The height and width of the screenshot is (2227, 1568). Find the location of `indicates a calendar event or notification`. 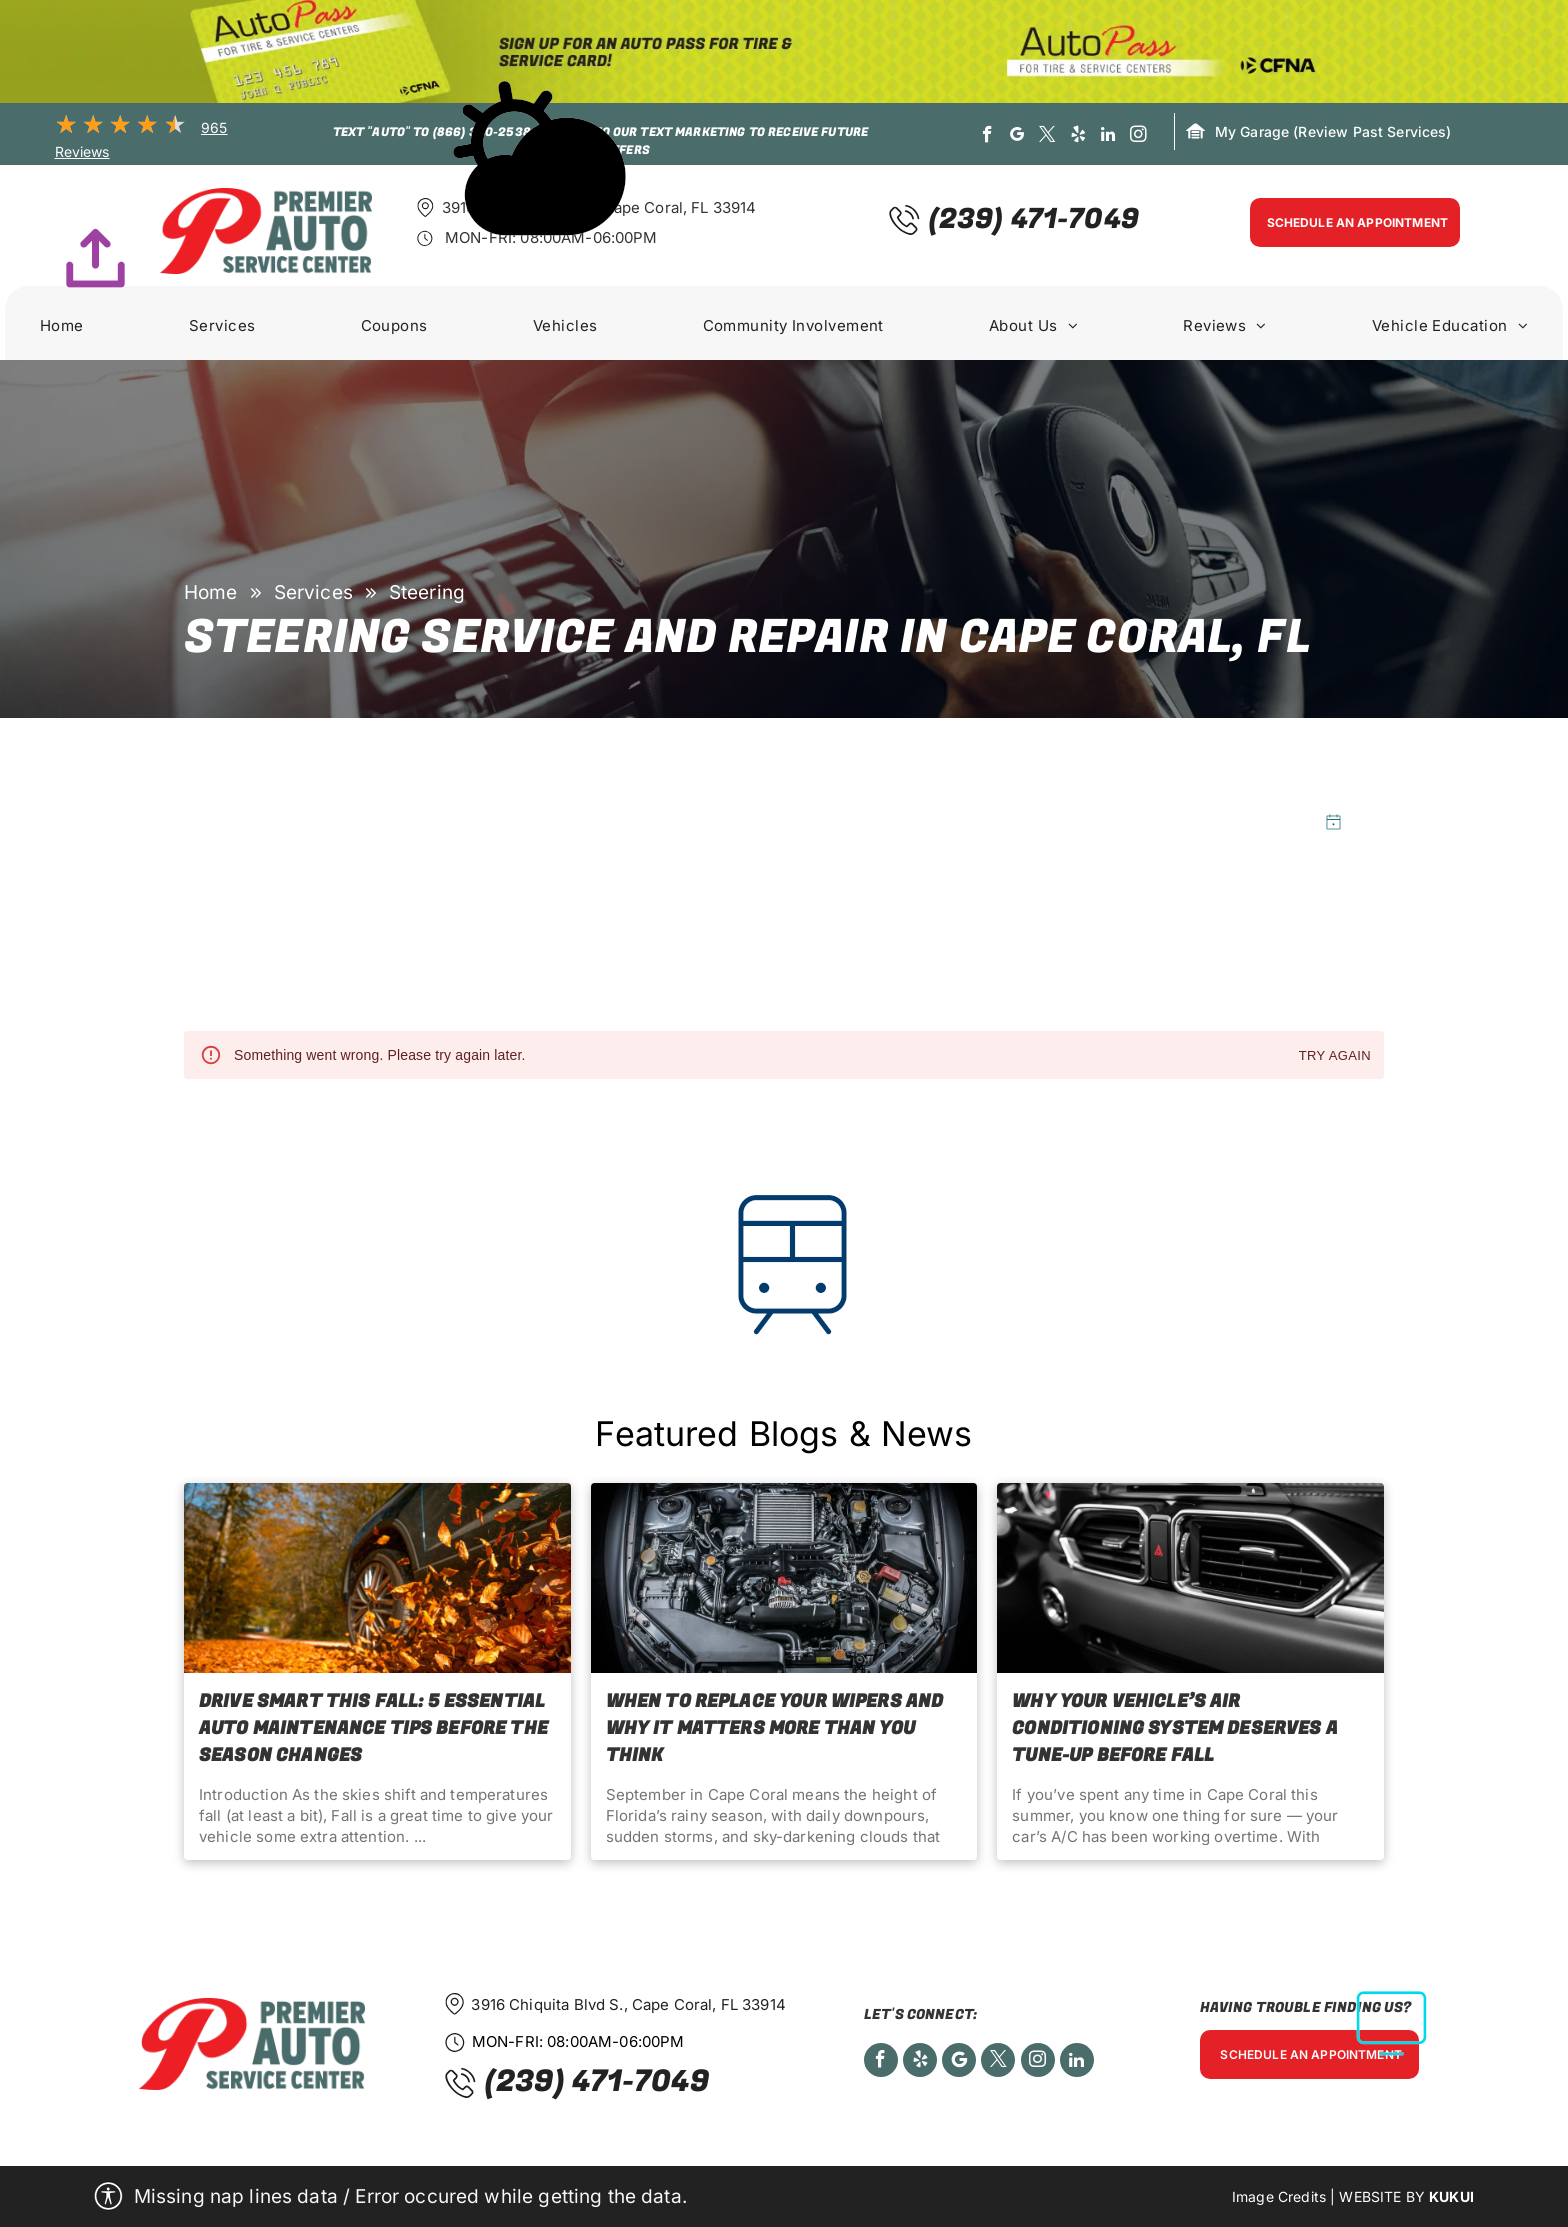

indicates a calendar event or notification is located at coordinates (1333, 822).